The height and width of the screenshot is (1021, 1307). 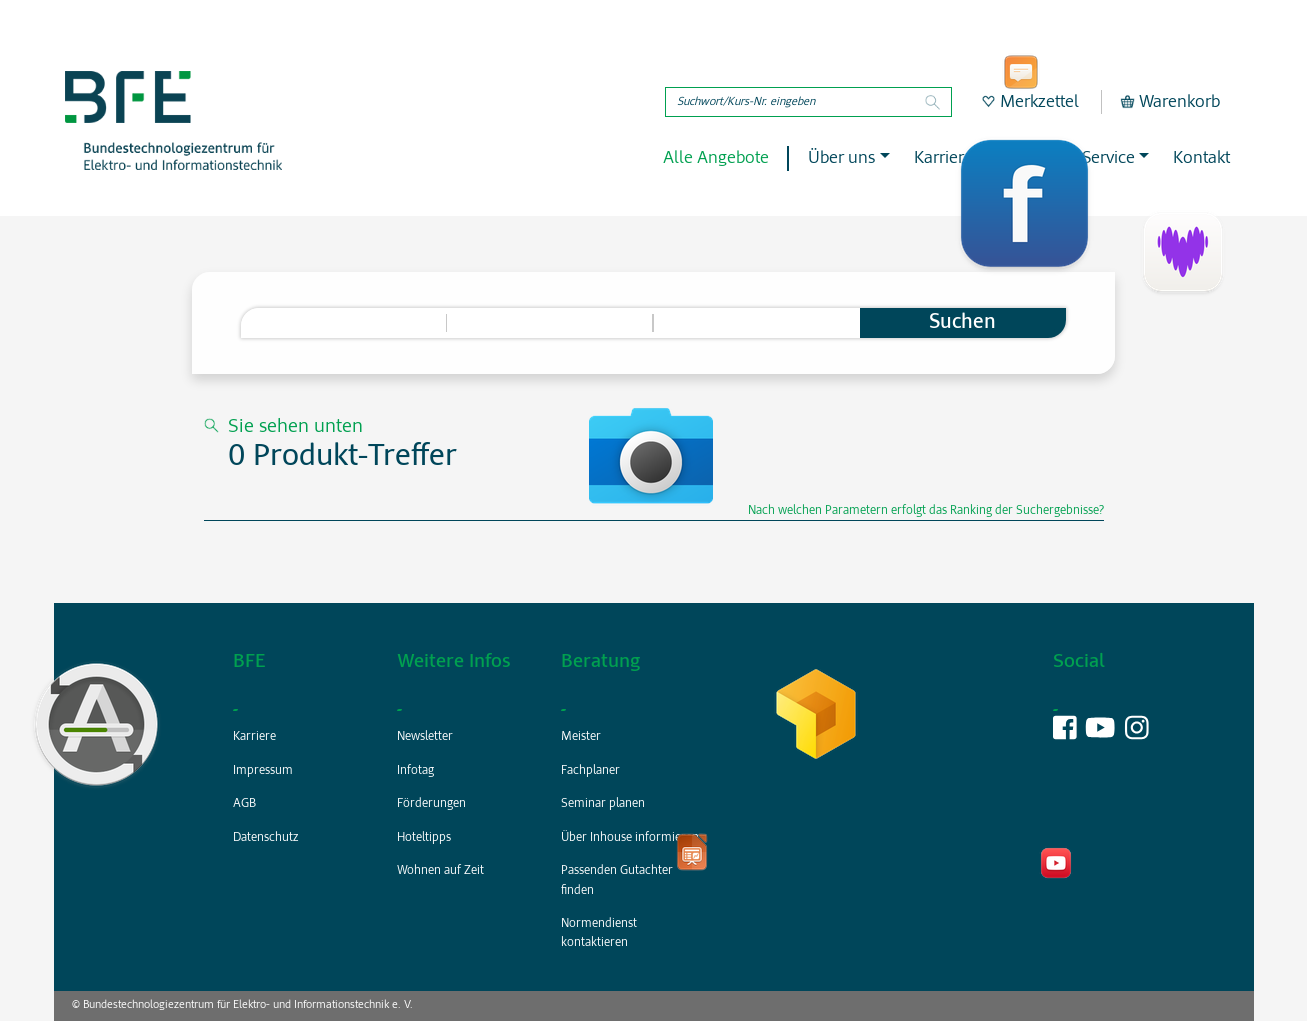 What do you see at coordinates (692, 852) in the screenshot?
I see `open libreoffice impress presentation software` at bounding box center [692, 852].